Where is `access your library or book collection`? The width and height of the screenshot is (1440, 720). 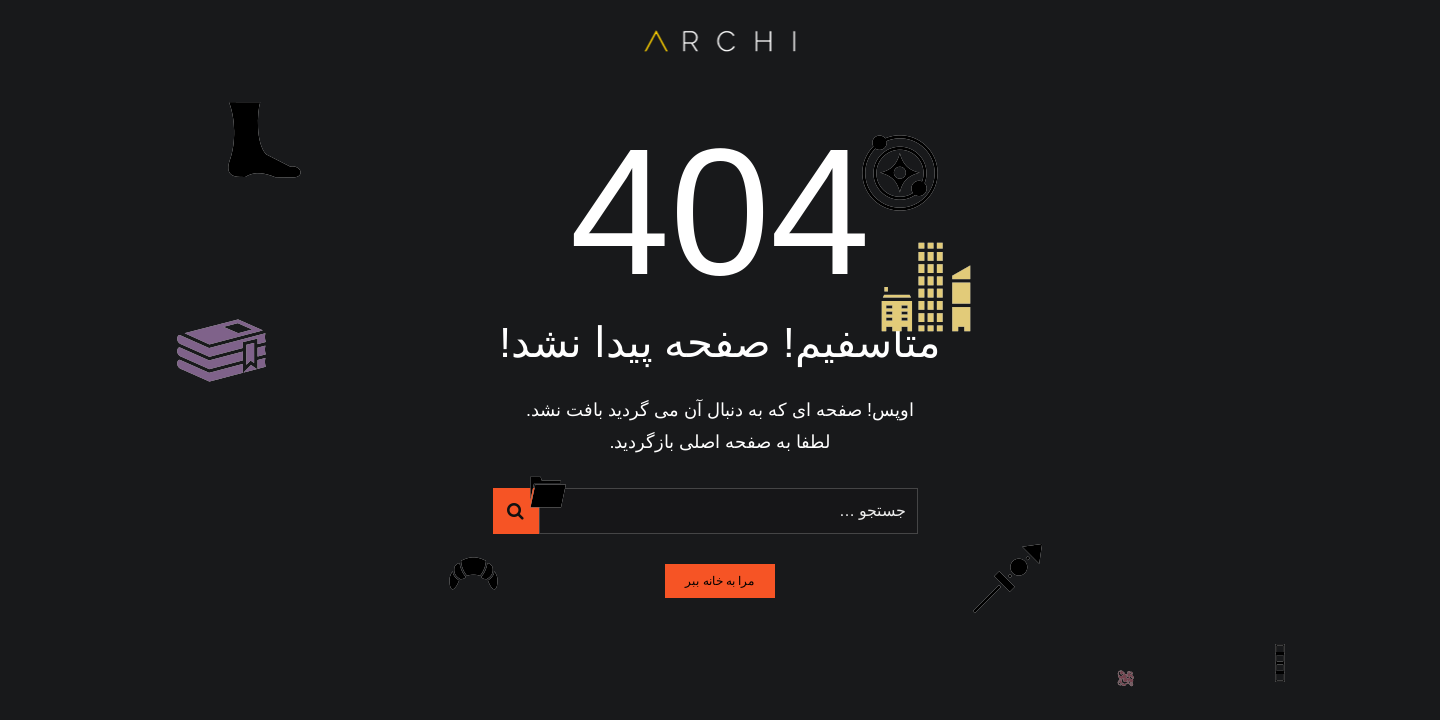 access your library or book collection is located at coordinates (221, 350).